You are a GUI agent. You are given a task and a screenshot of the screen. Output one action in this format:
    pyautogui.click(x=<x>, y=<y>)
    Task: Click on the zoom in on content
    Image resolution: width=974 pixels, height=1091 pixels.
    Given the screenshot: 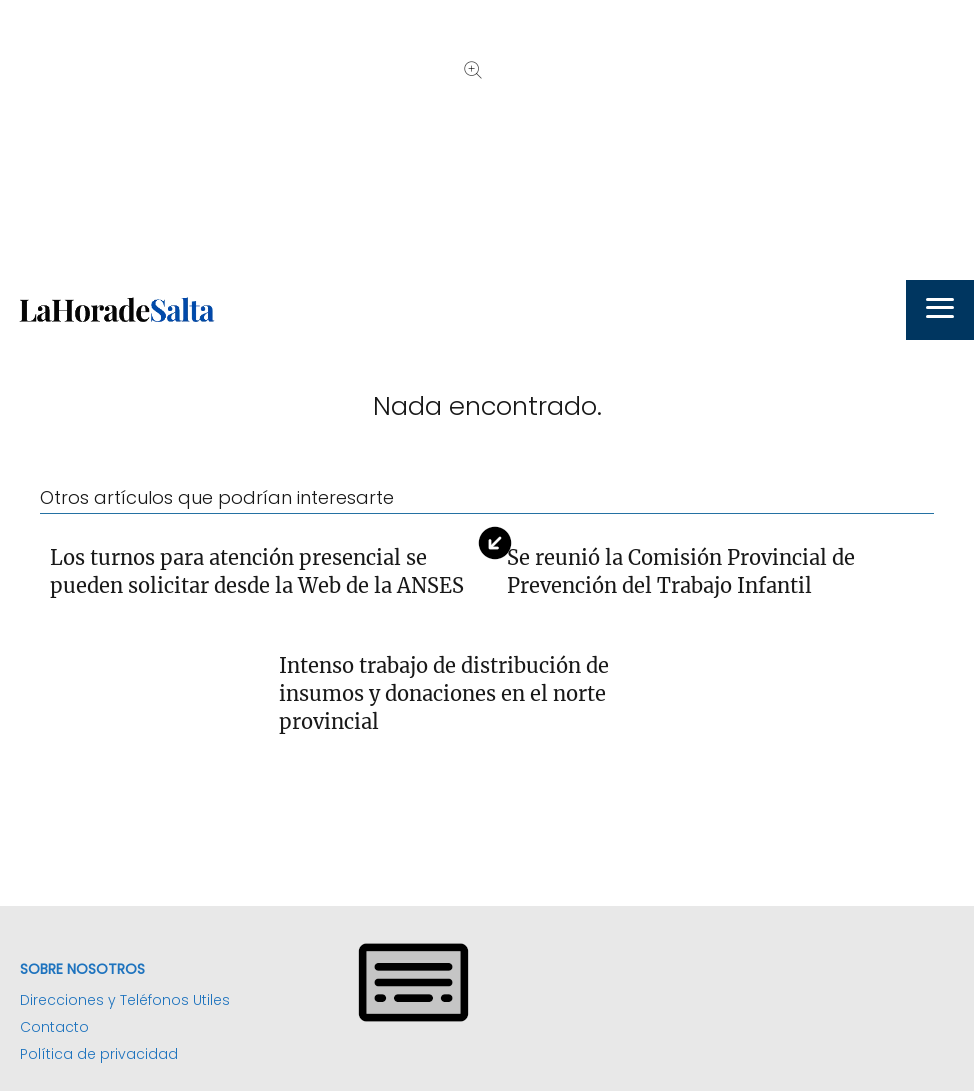 What is the action you would take?
    pyautogui.click(x=473, y=70)
    